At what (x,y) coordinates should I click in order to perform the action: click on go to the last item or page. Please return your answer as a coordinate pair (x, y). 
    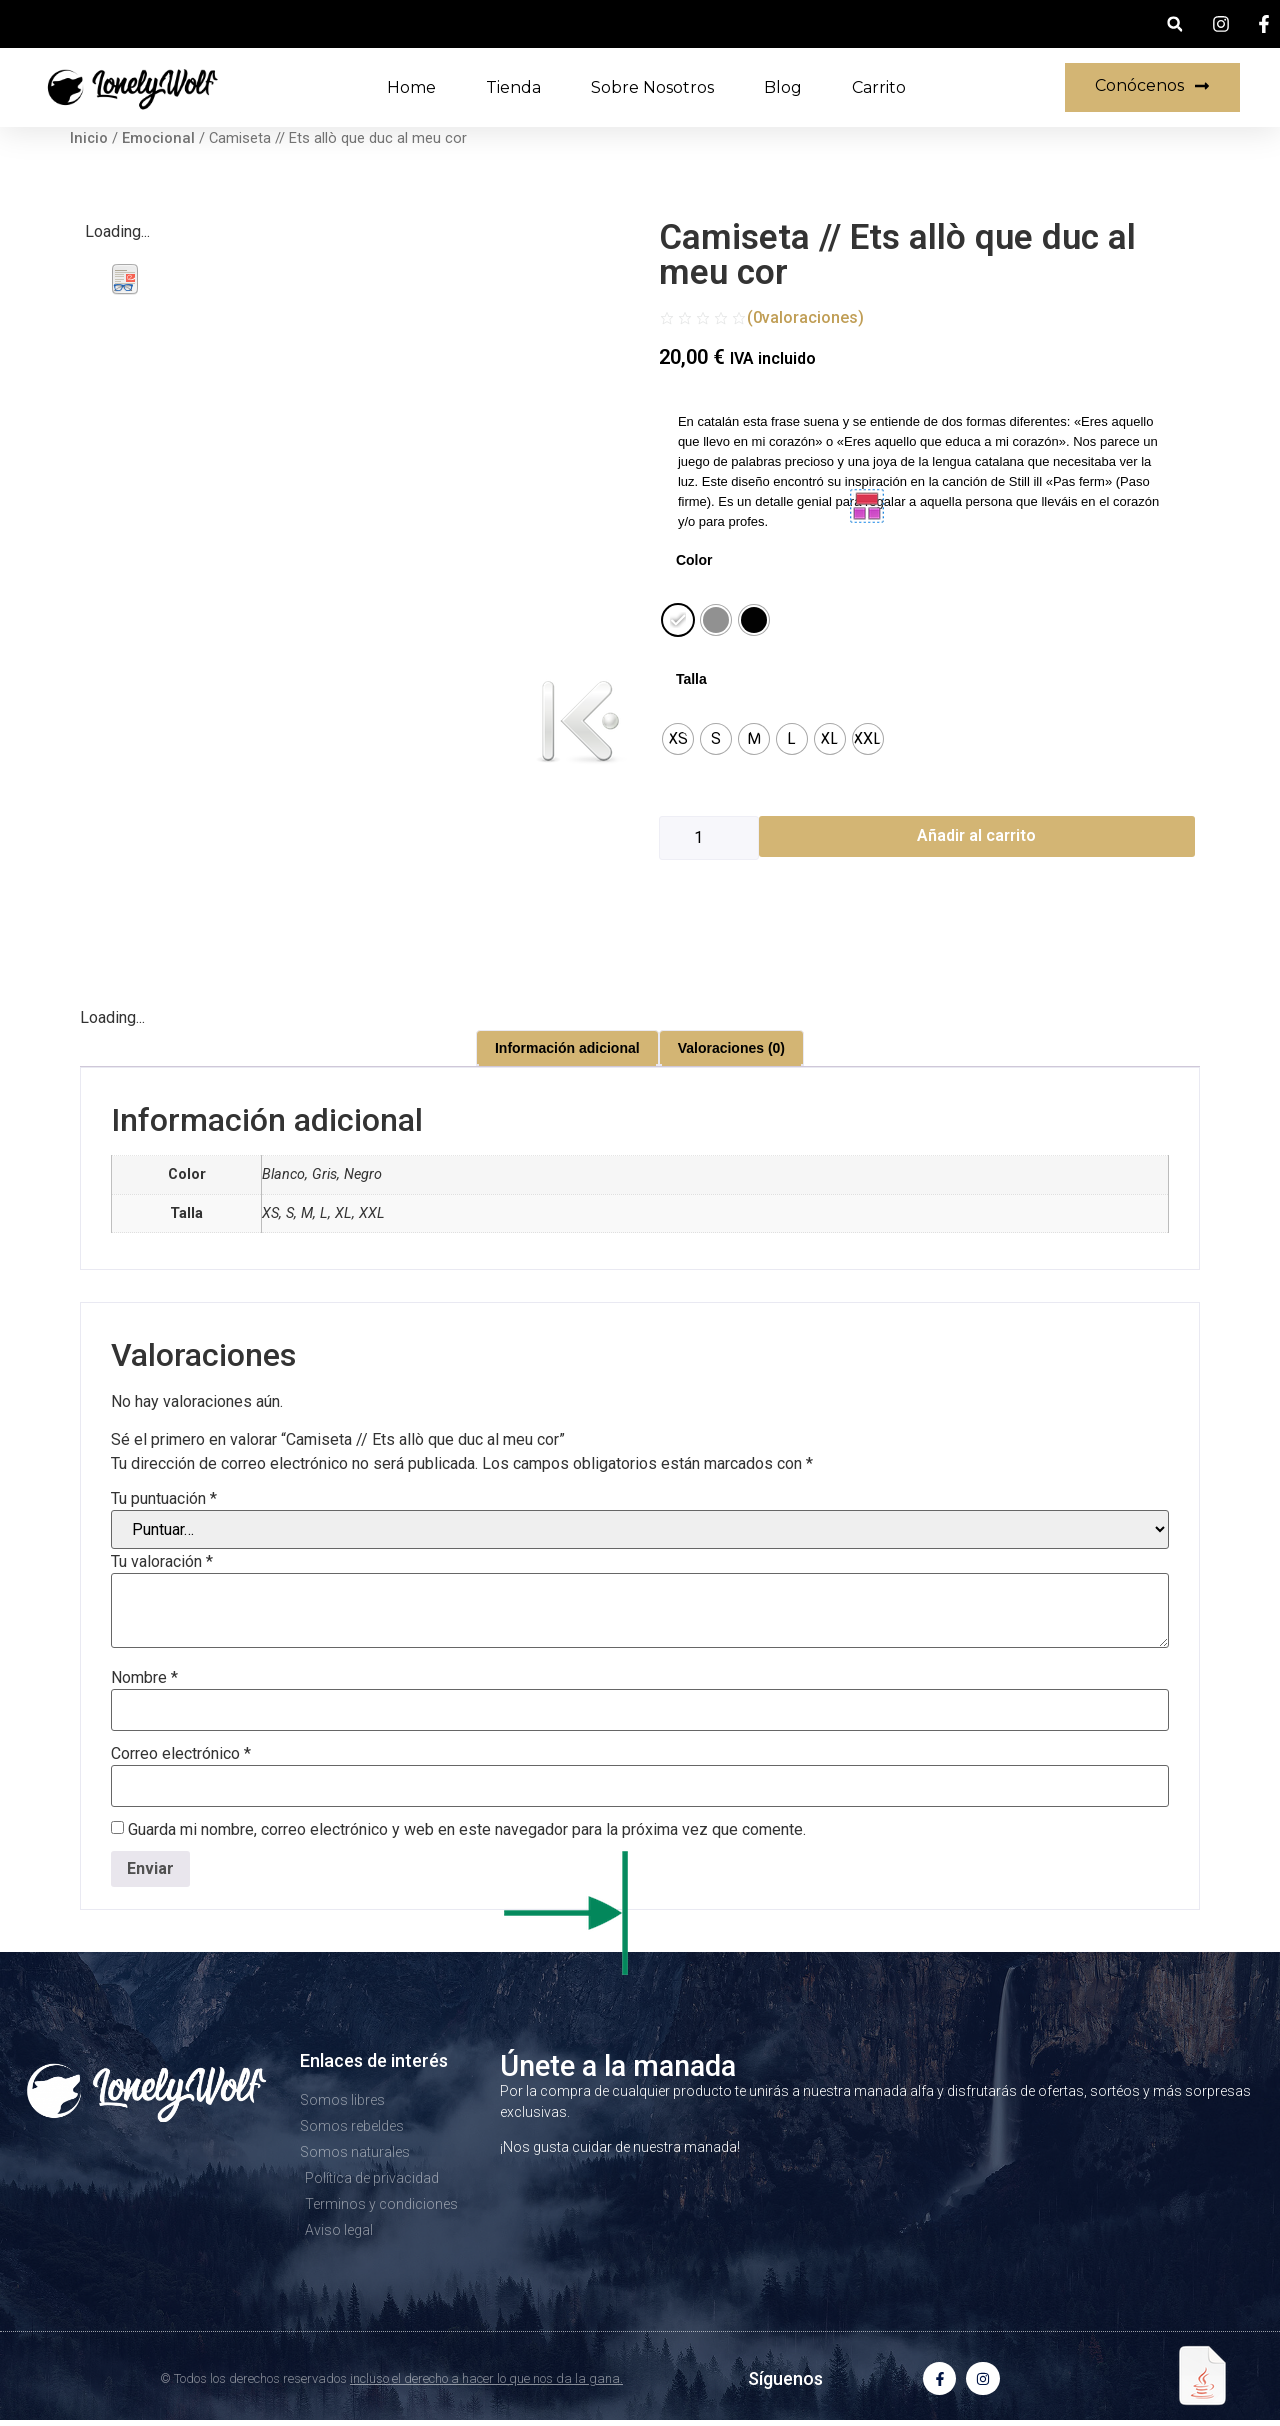
    Looking at the image, I should click on (566, 1913).